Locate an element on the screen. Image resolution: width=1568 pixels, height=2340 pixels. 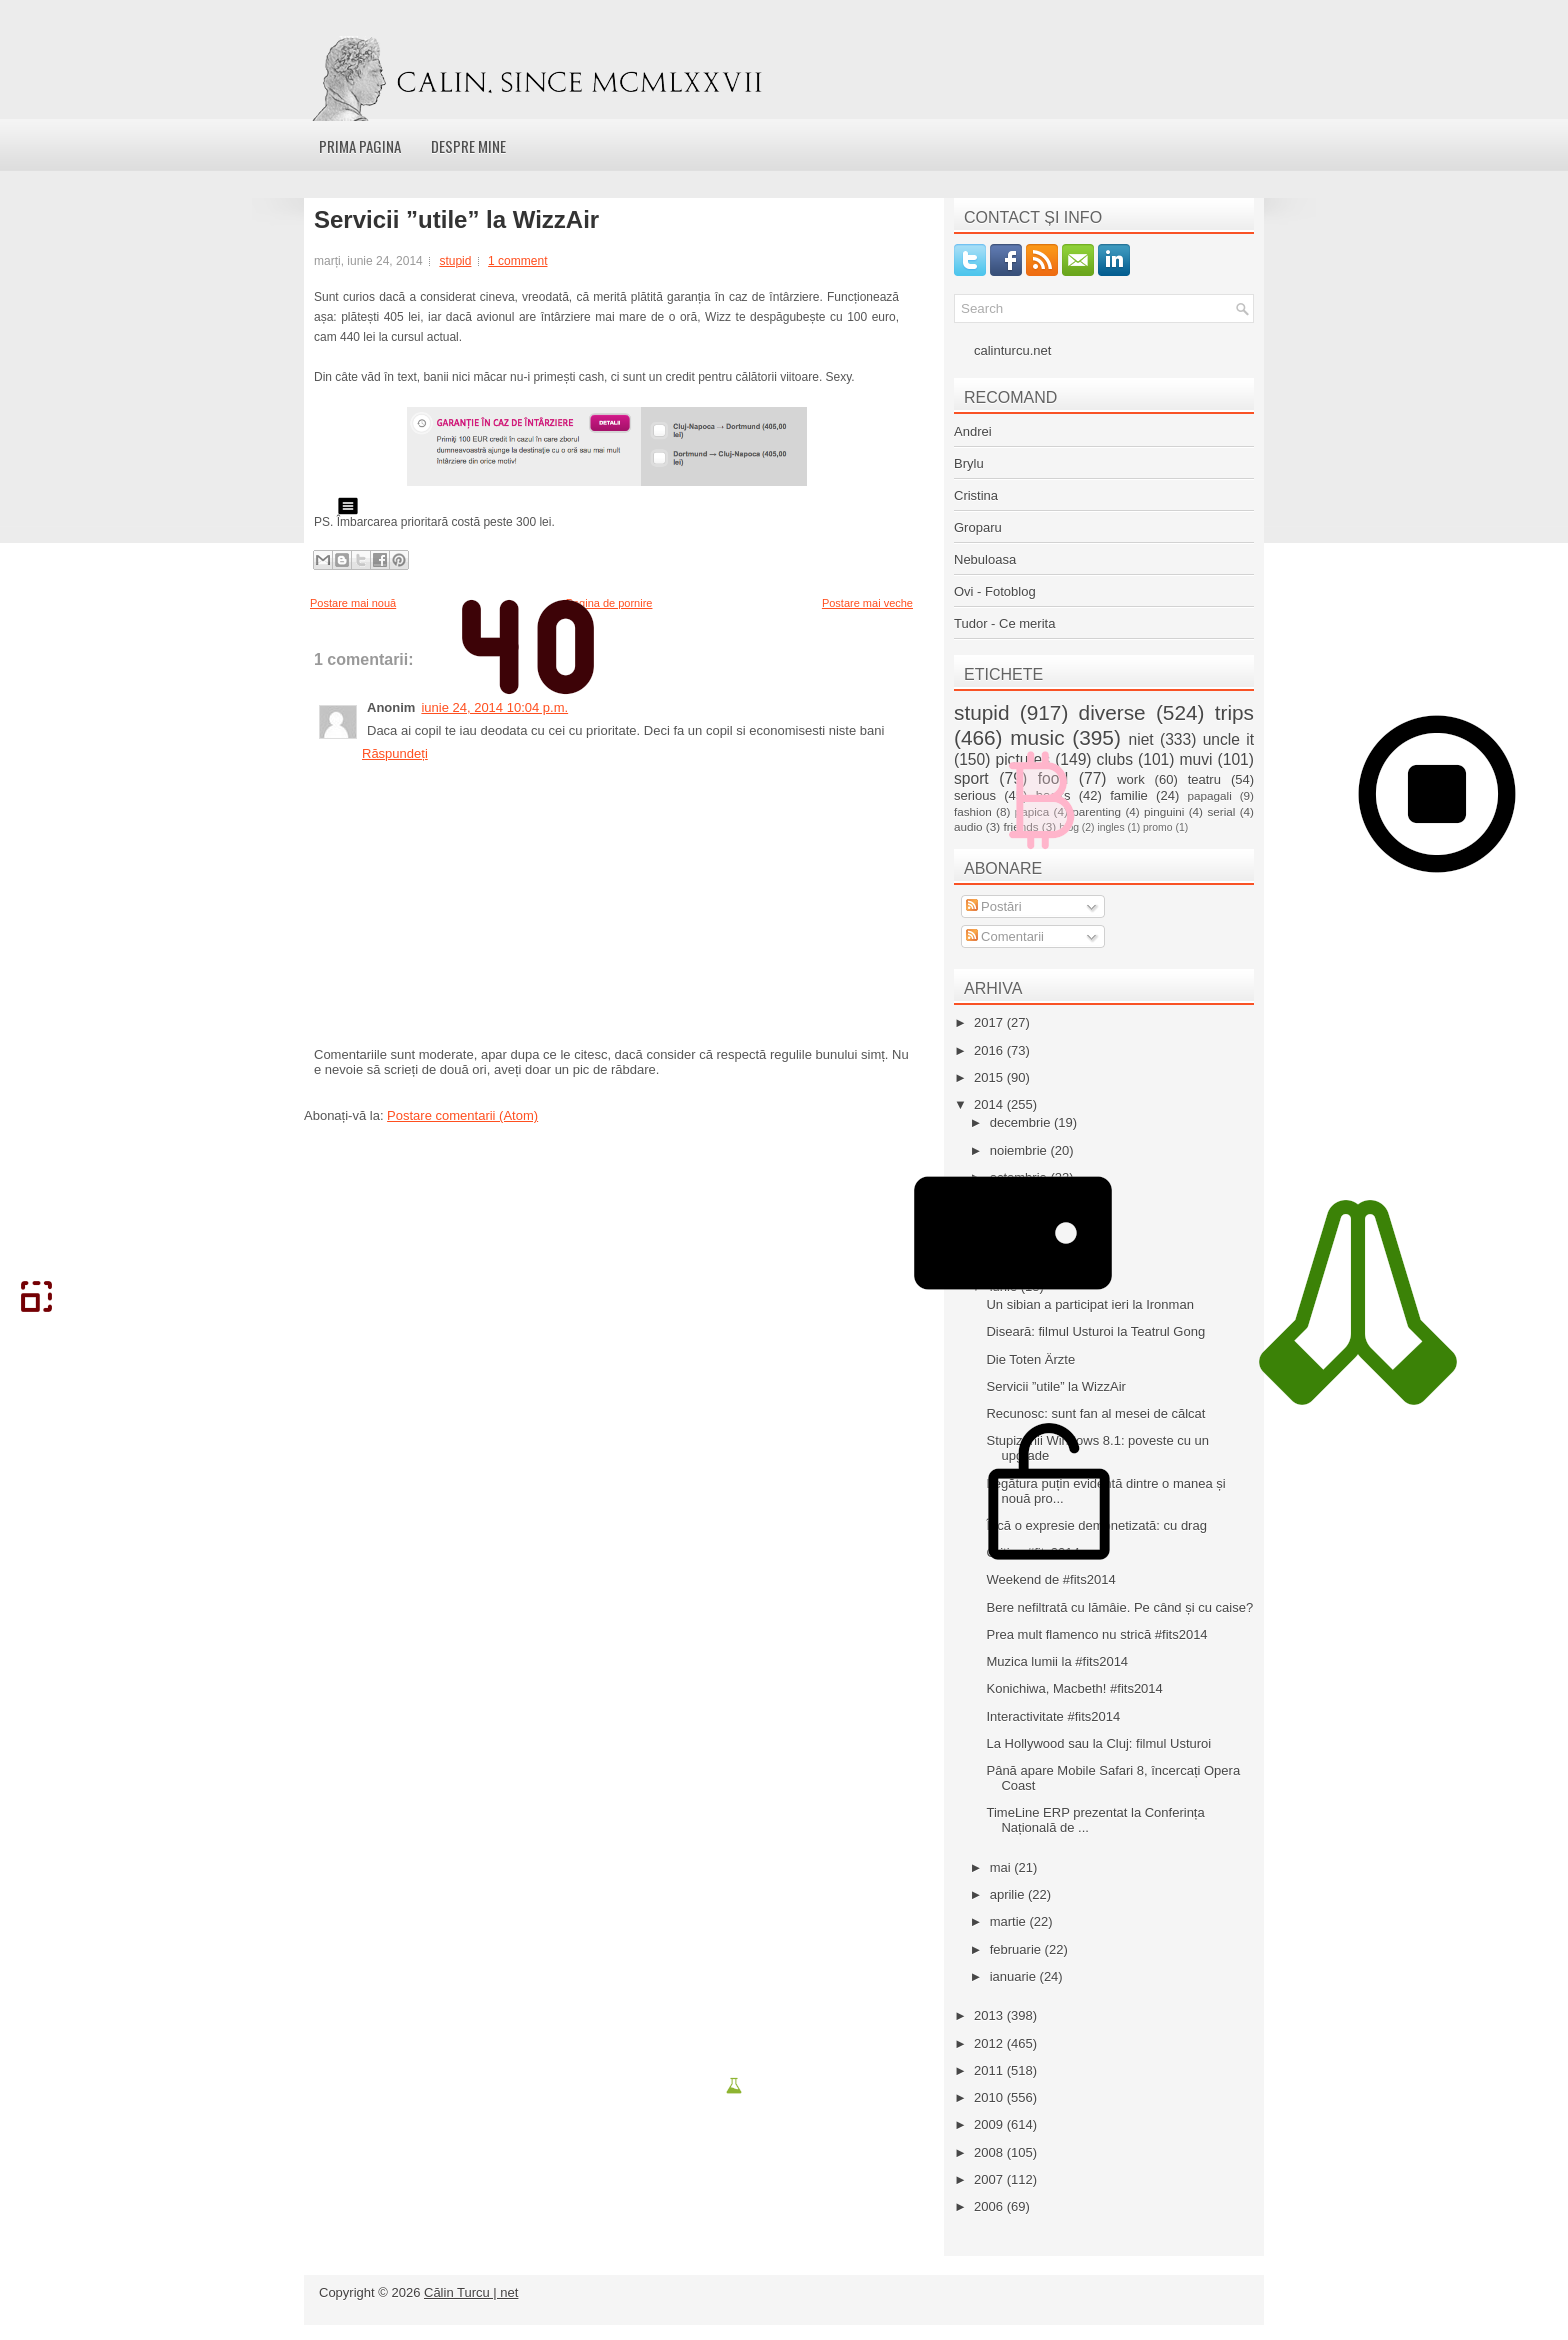
stop media playback is located at coordinates (1437, 794).